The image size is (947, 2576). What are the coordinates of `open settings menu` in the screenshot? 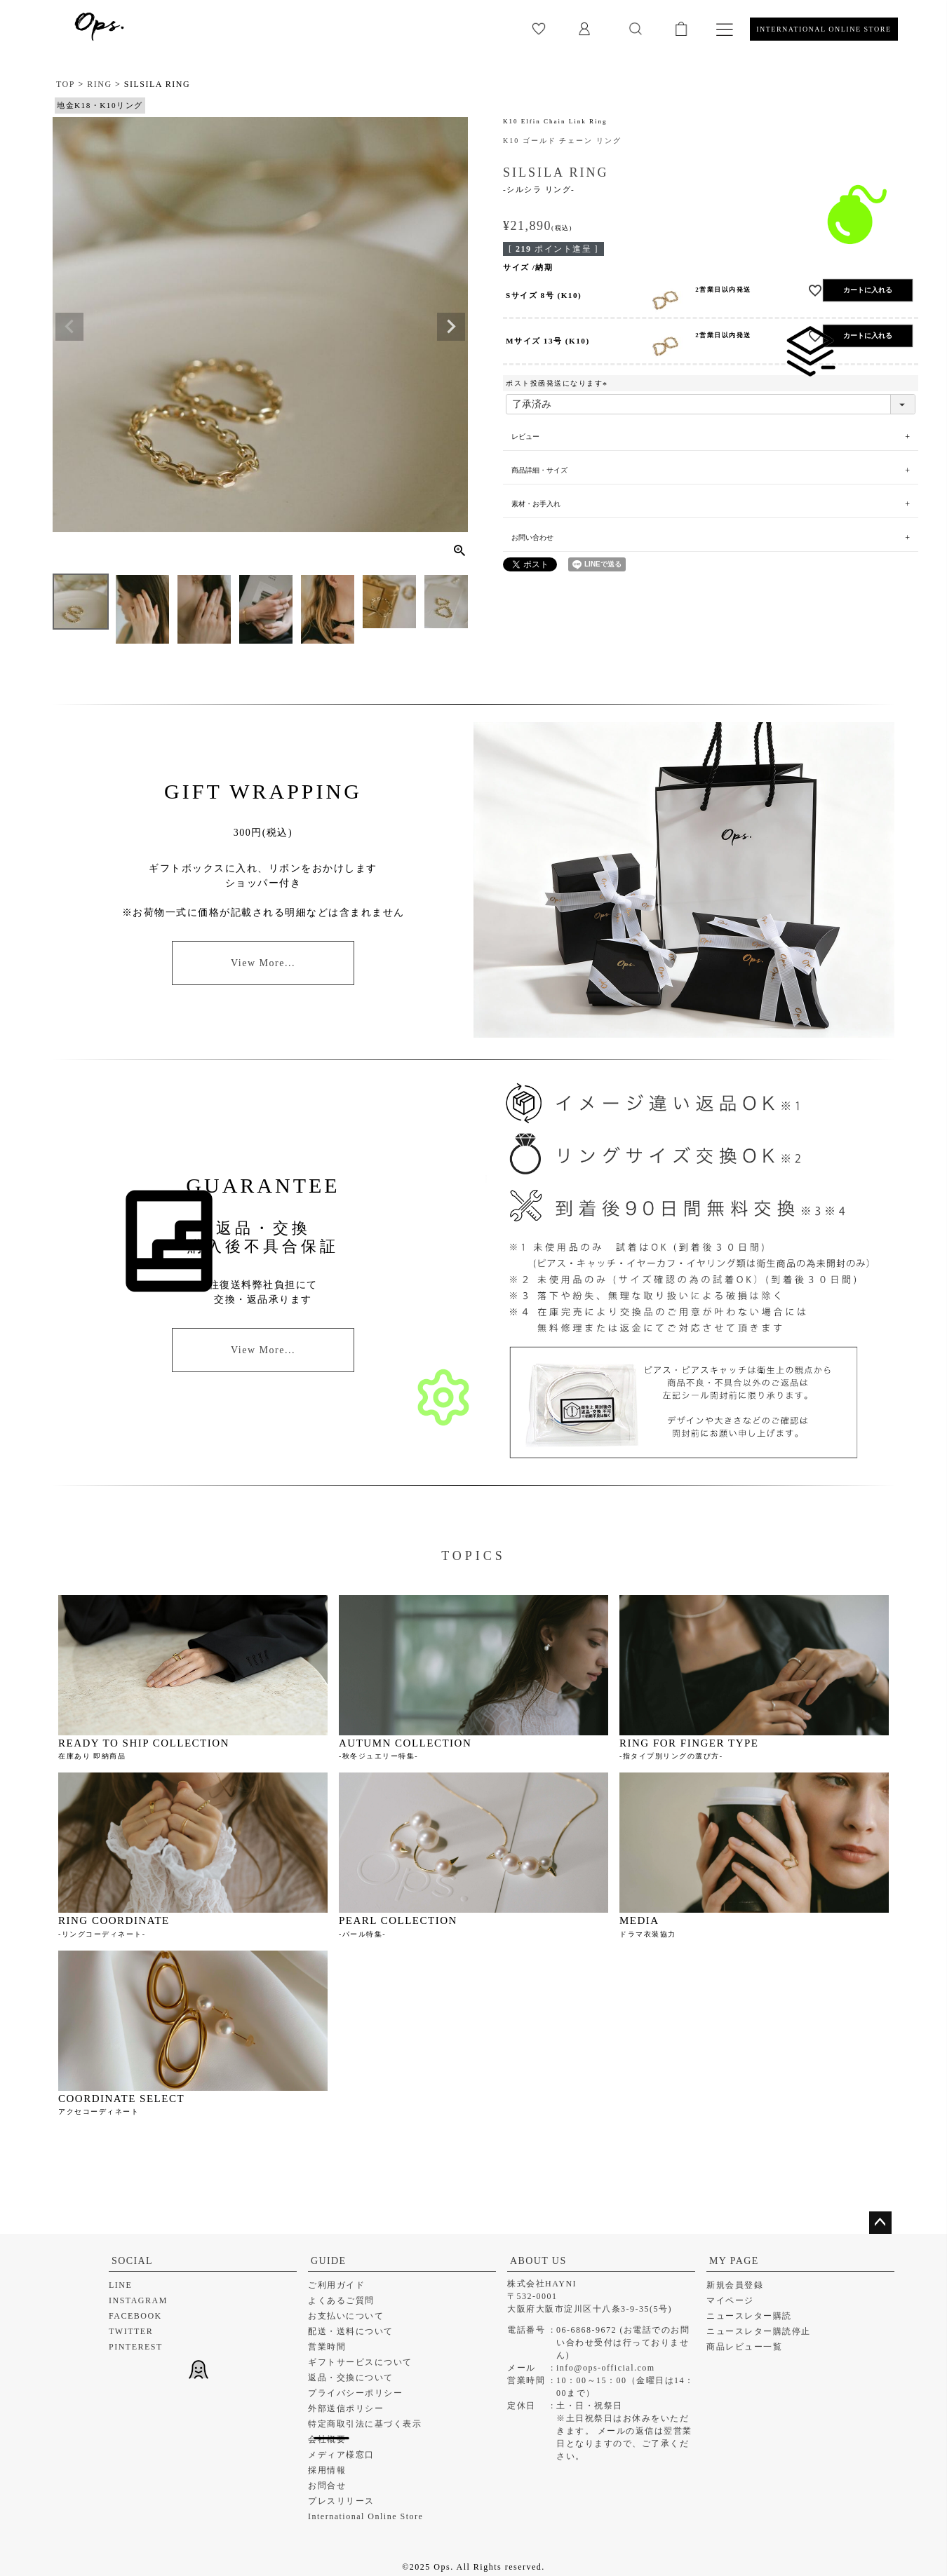 It's located at (443, 1397).